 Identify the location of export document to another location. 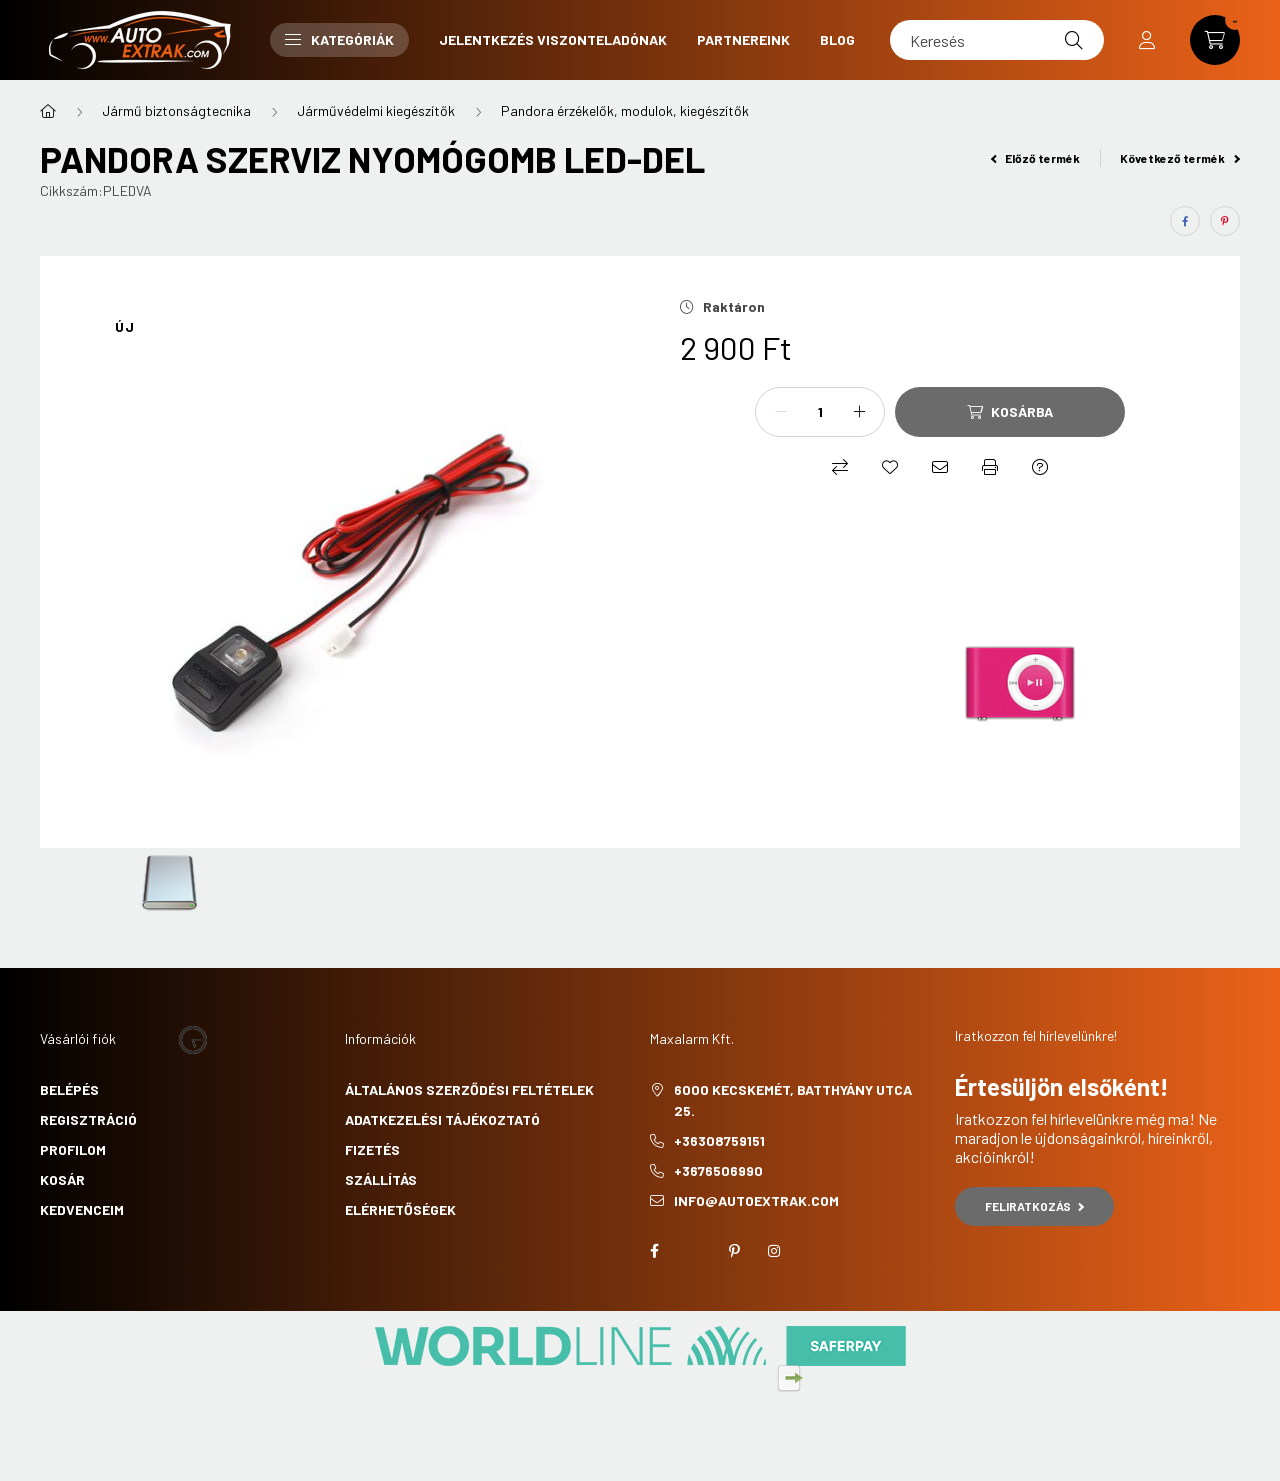
(789, 1378).